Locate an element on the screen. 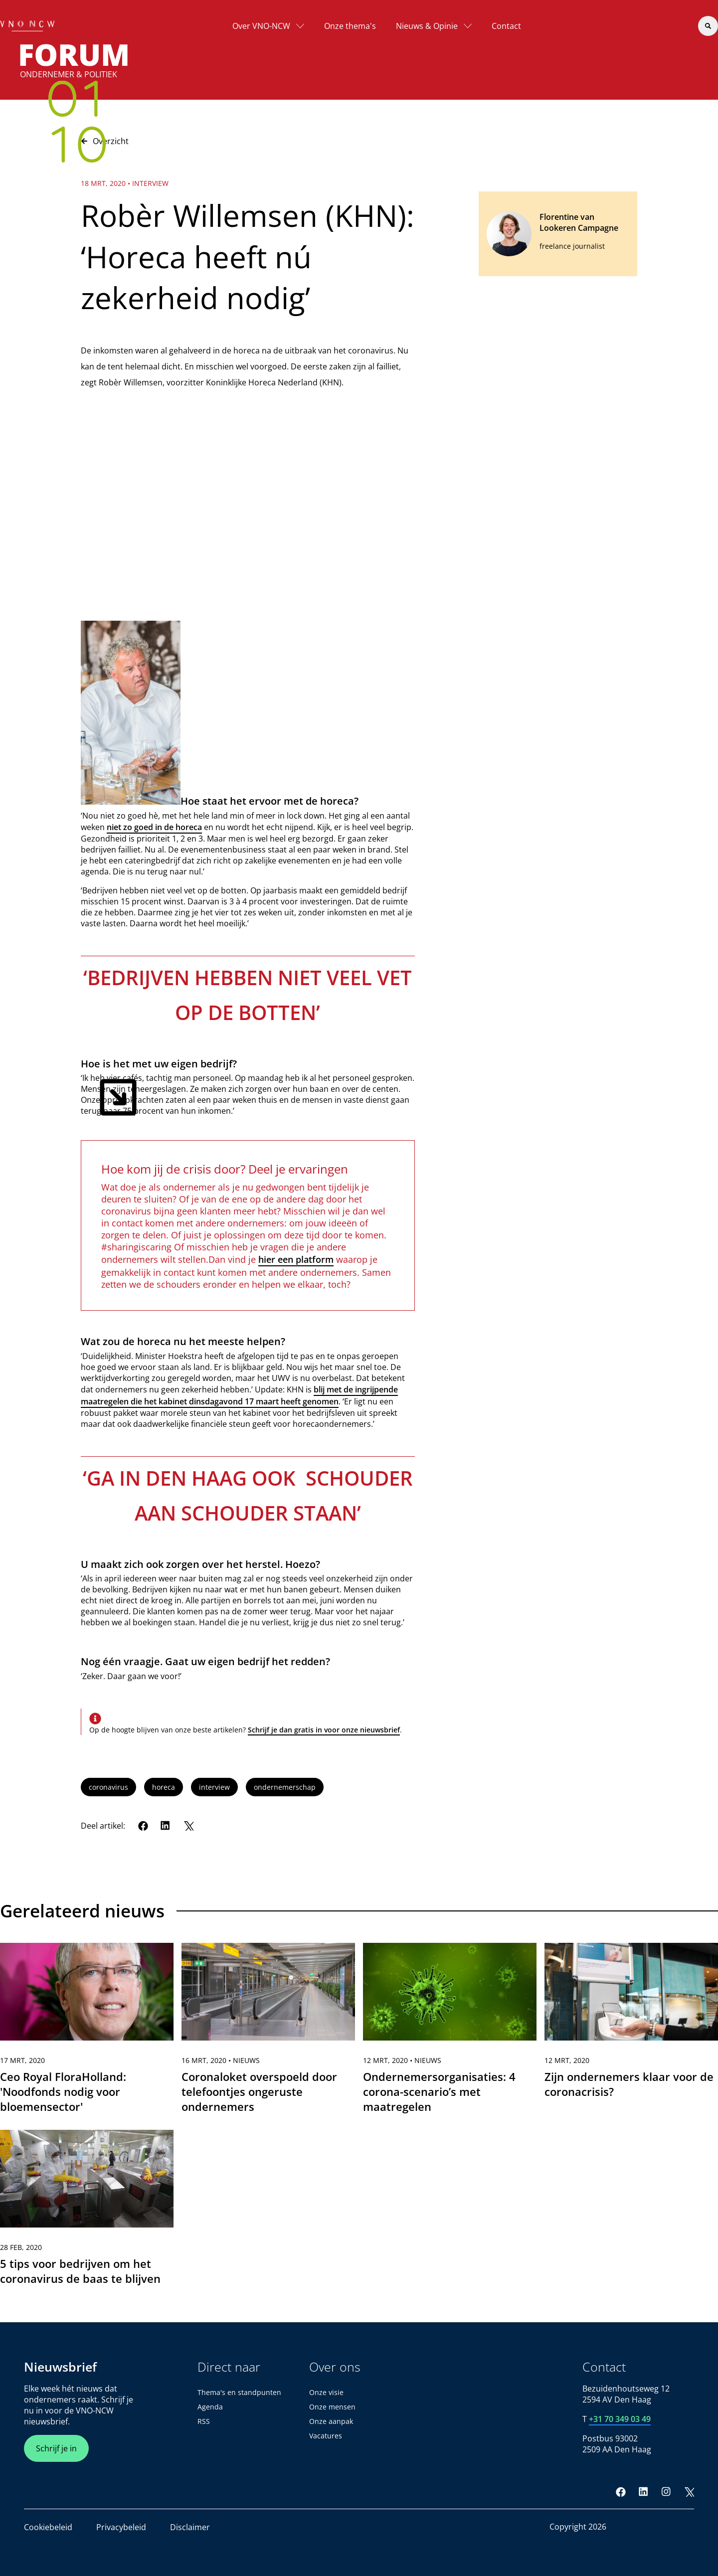 The width and height of the screenshot is (718, 2576). navigate to the bottom-right section is located at coordinates (118, 1097).